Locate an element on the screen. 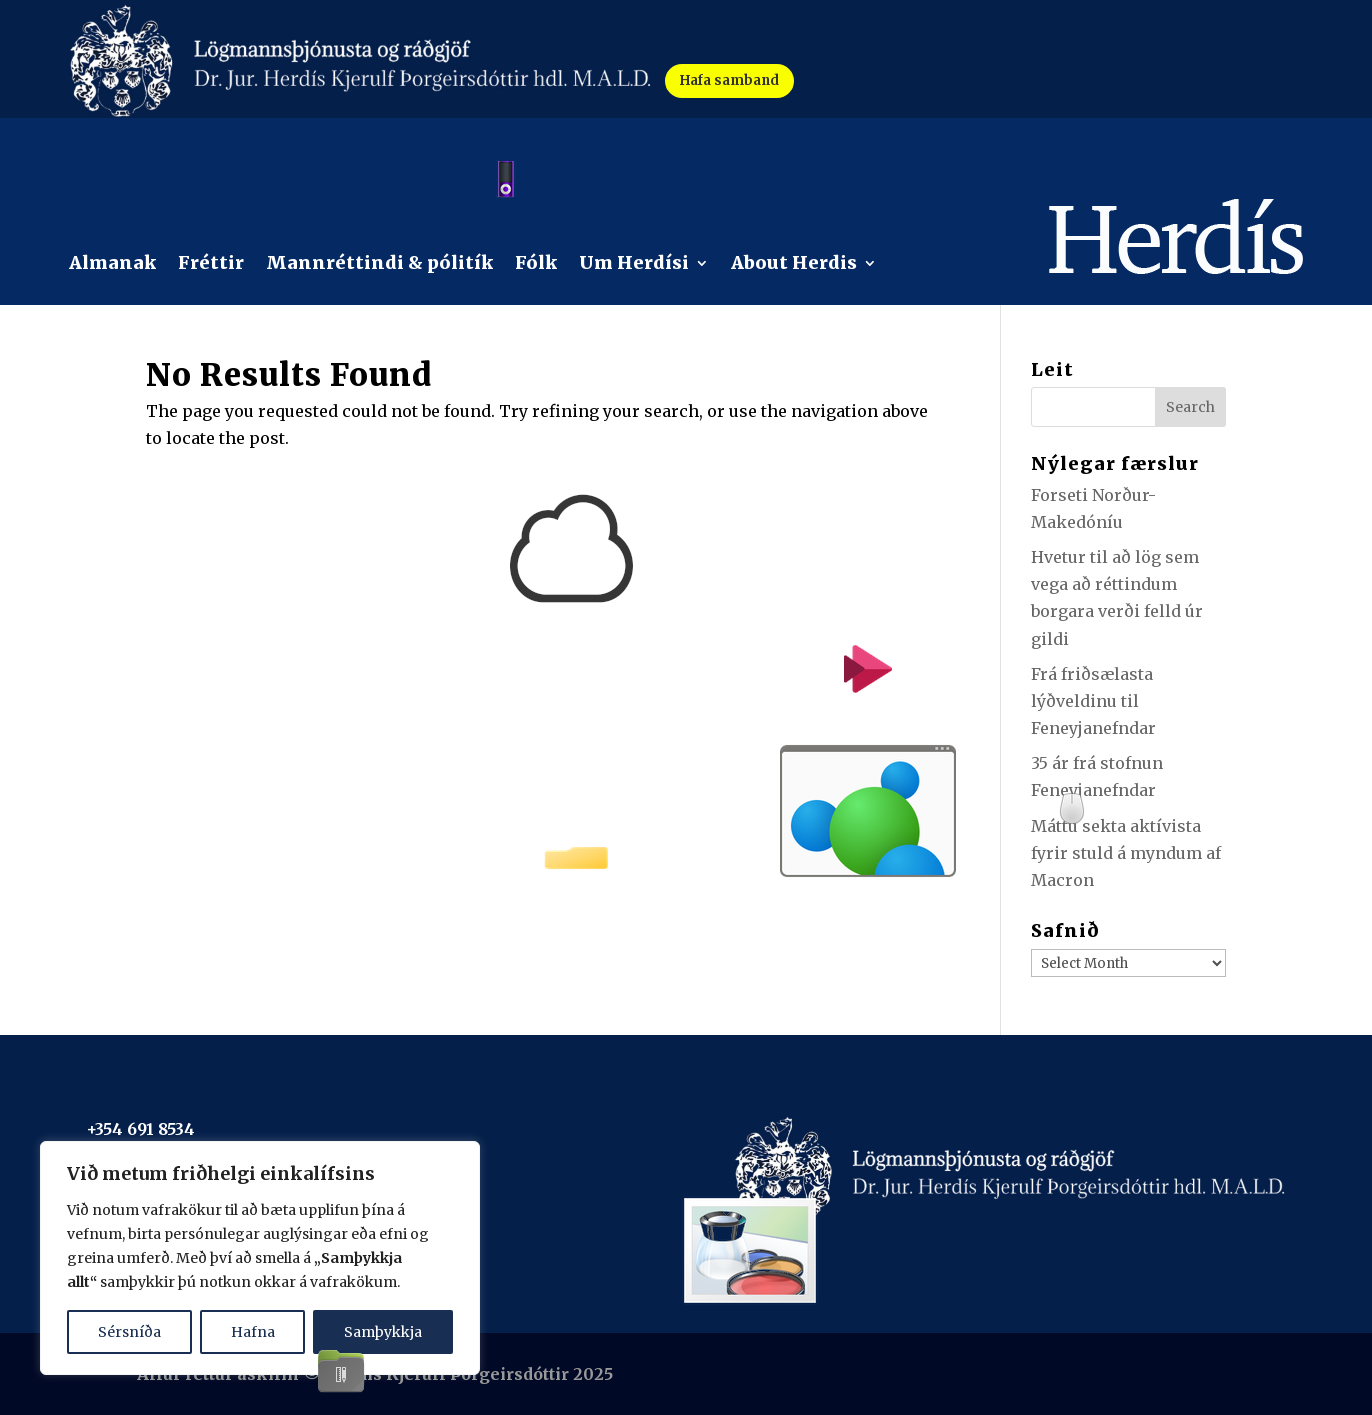 This screenshot has width=1372, height=1415. open windows homegroup settings is located at coordinates (868, 811).